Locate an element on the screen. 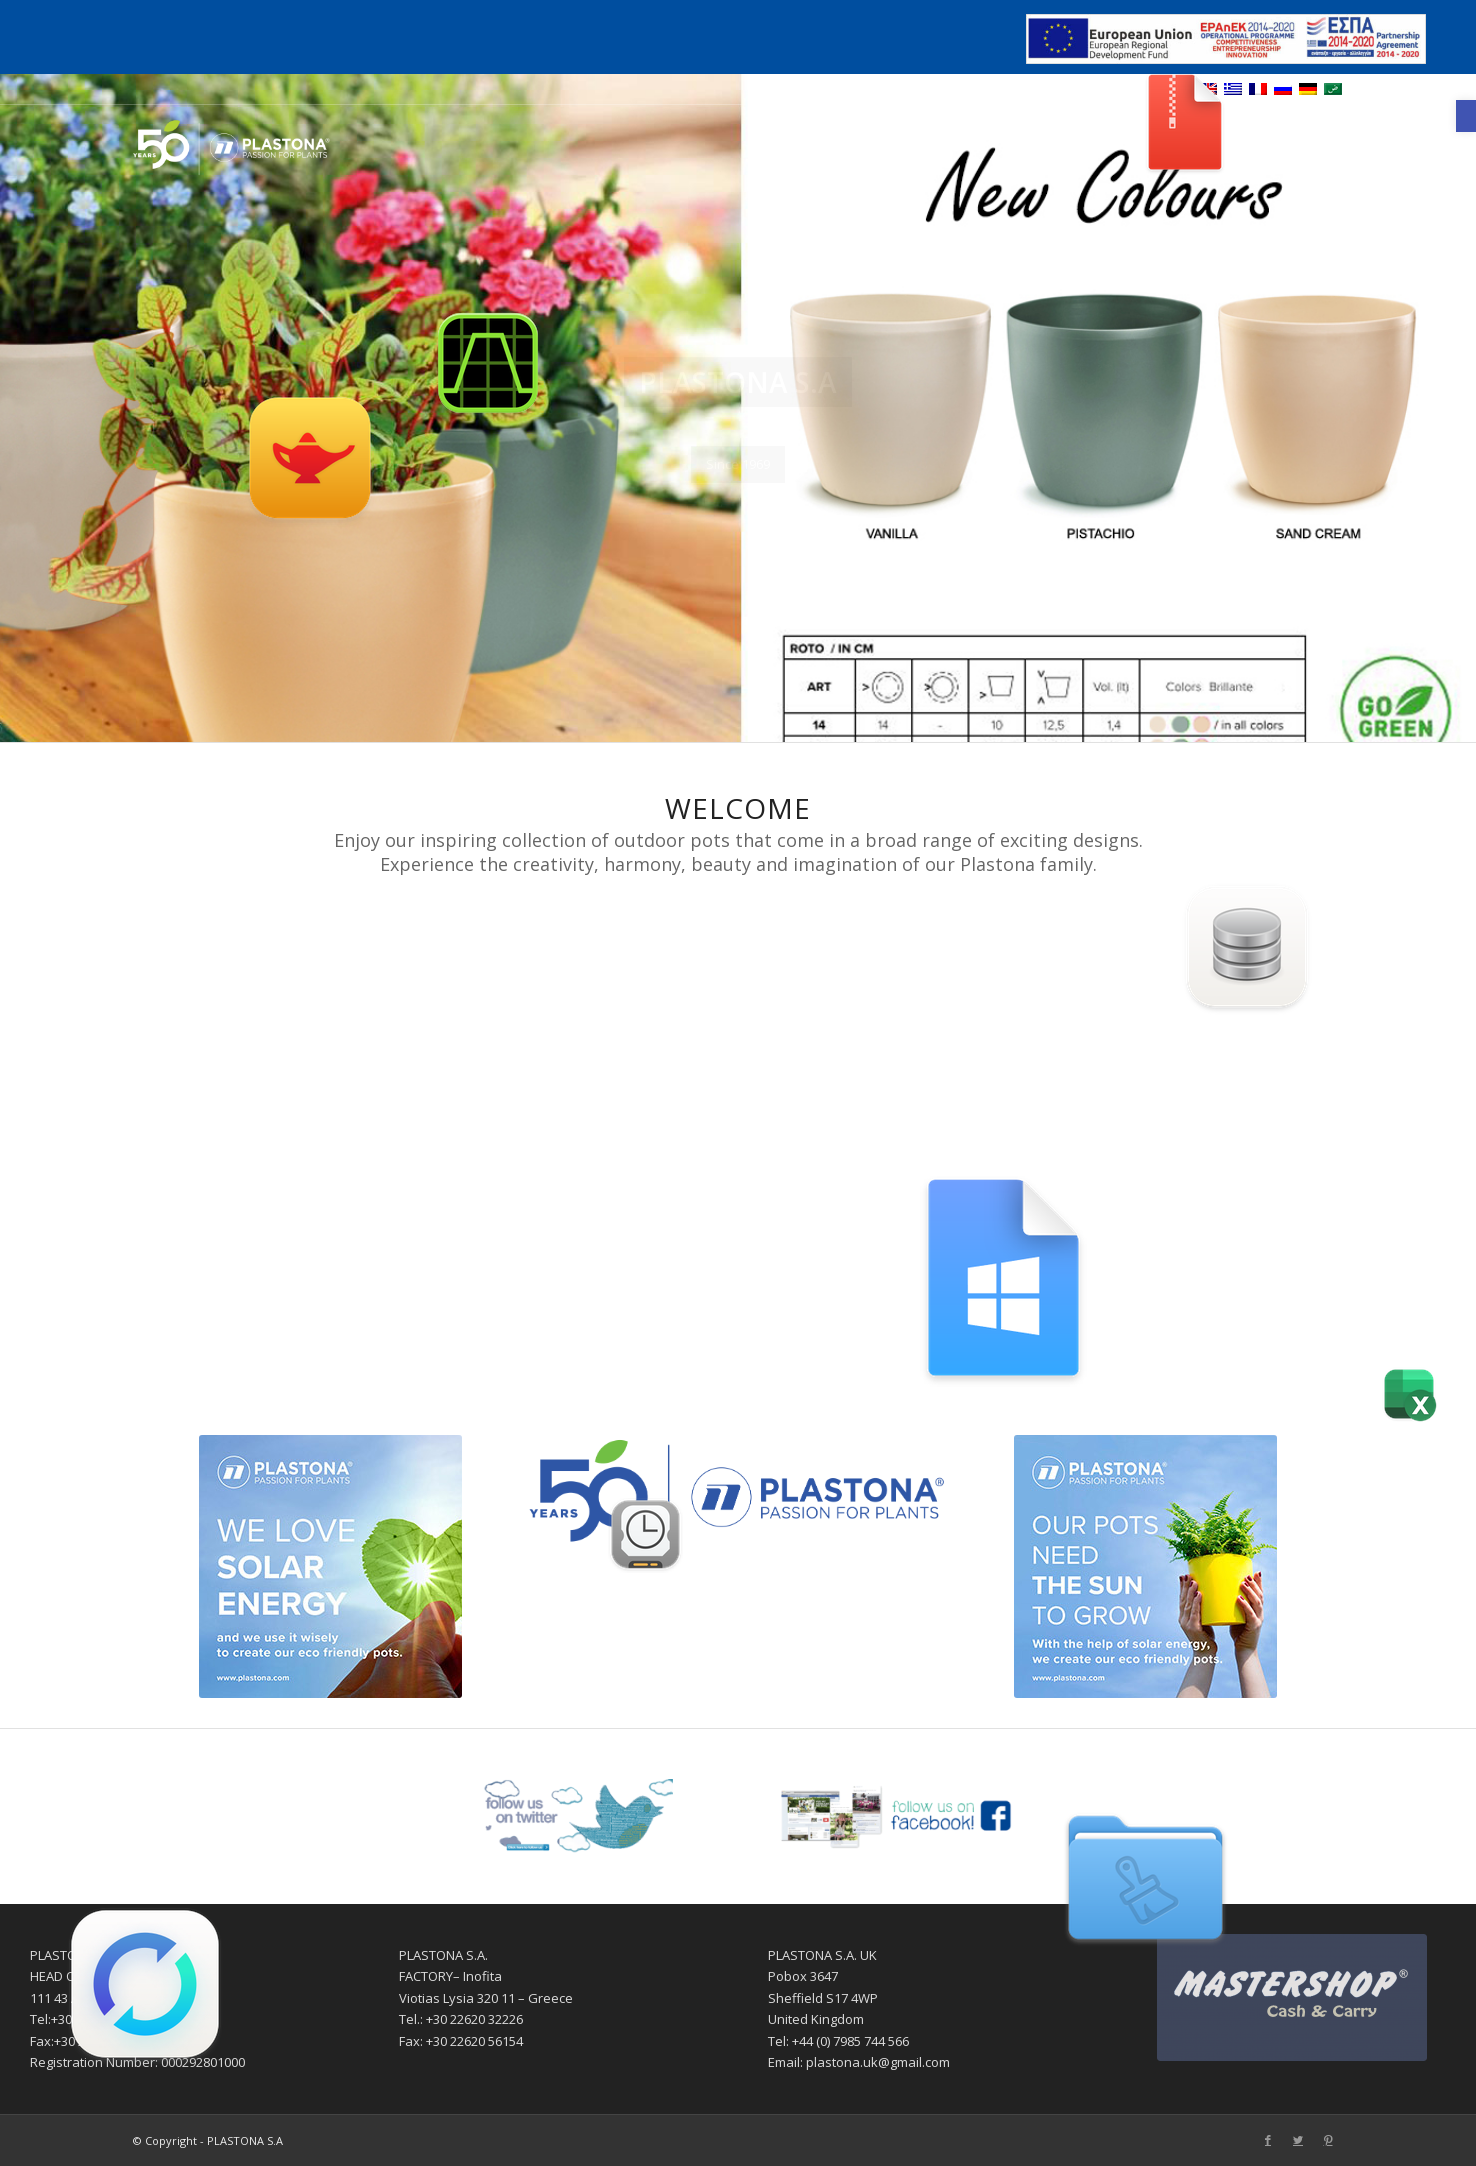 The image size is (1476, 2166). open gtkwave waveform viewer application is located at coordinates (488, 363).